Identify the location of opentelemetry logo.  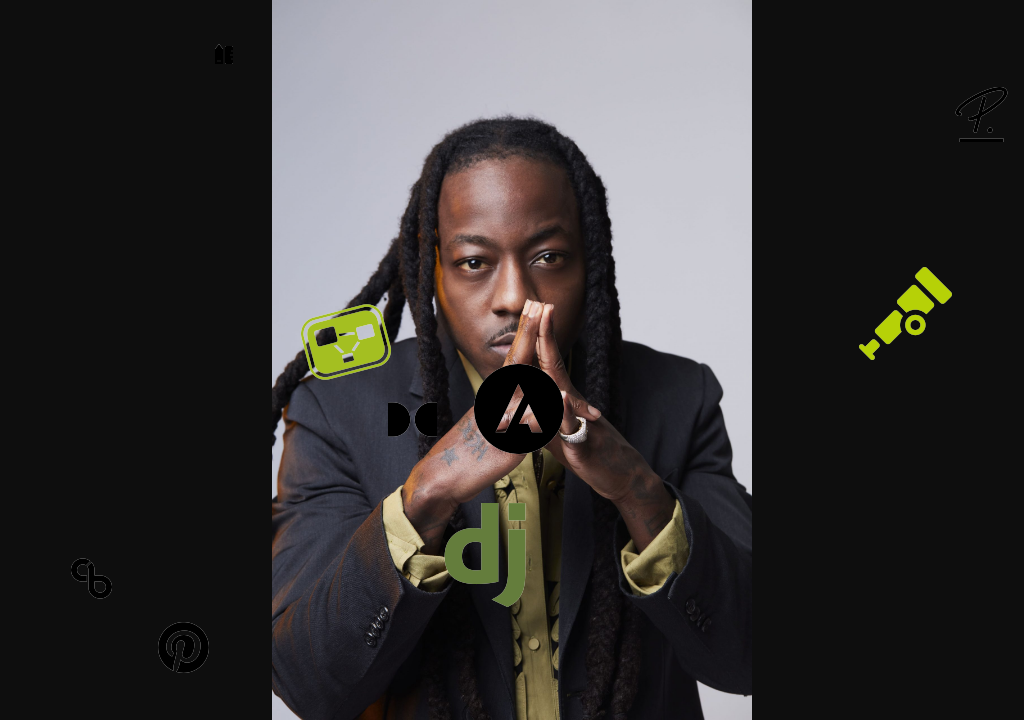
(905, 313).